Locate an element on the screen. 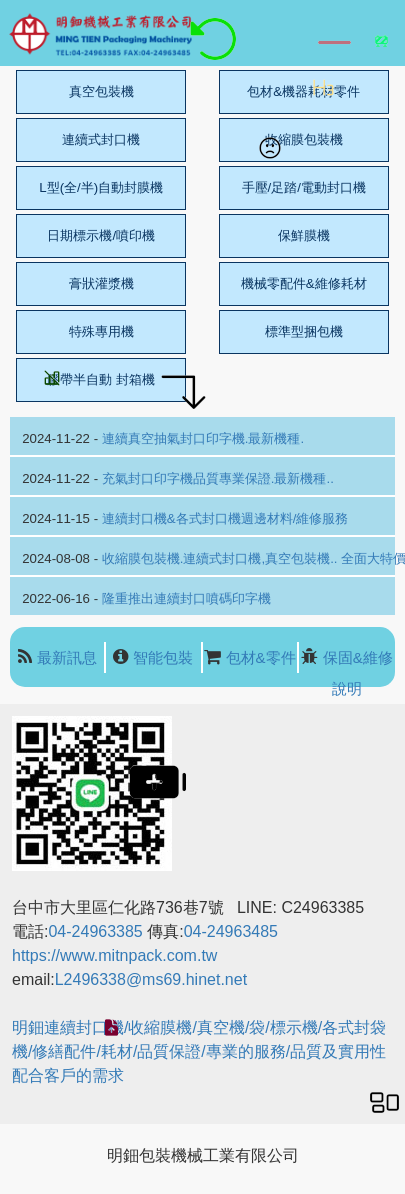 The image size is (405, 1194). move content right then down is located at coordinates (183, 390).